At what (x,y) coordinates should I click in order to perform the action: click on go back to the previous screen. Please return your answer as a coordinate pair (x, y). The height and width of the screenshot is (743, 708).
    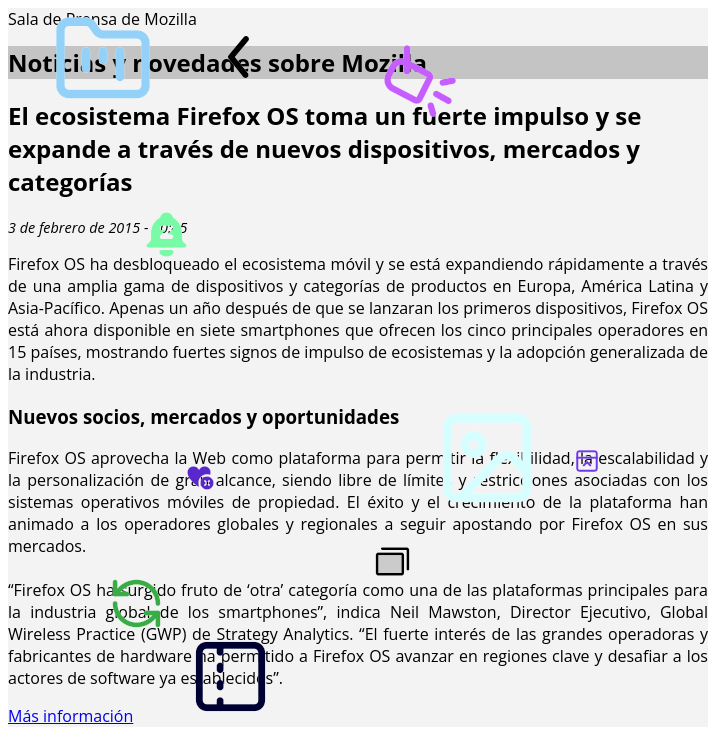
    Looking at the image, I should click on (240, 57).